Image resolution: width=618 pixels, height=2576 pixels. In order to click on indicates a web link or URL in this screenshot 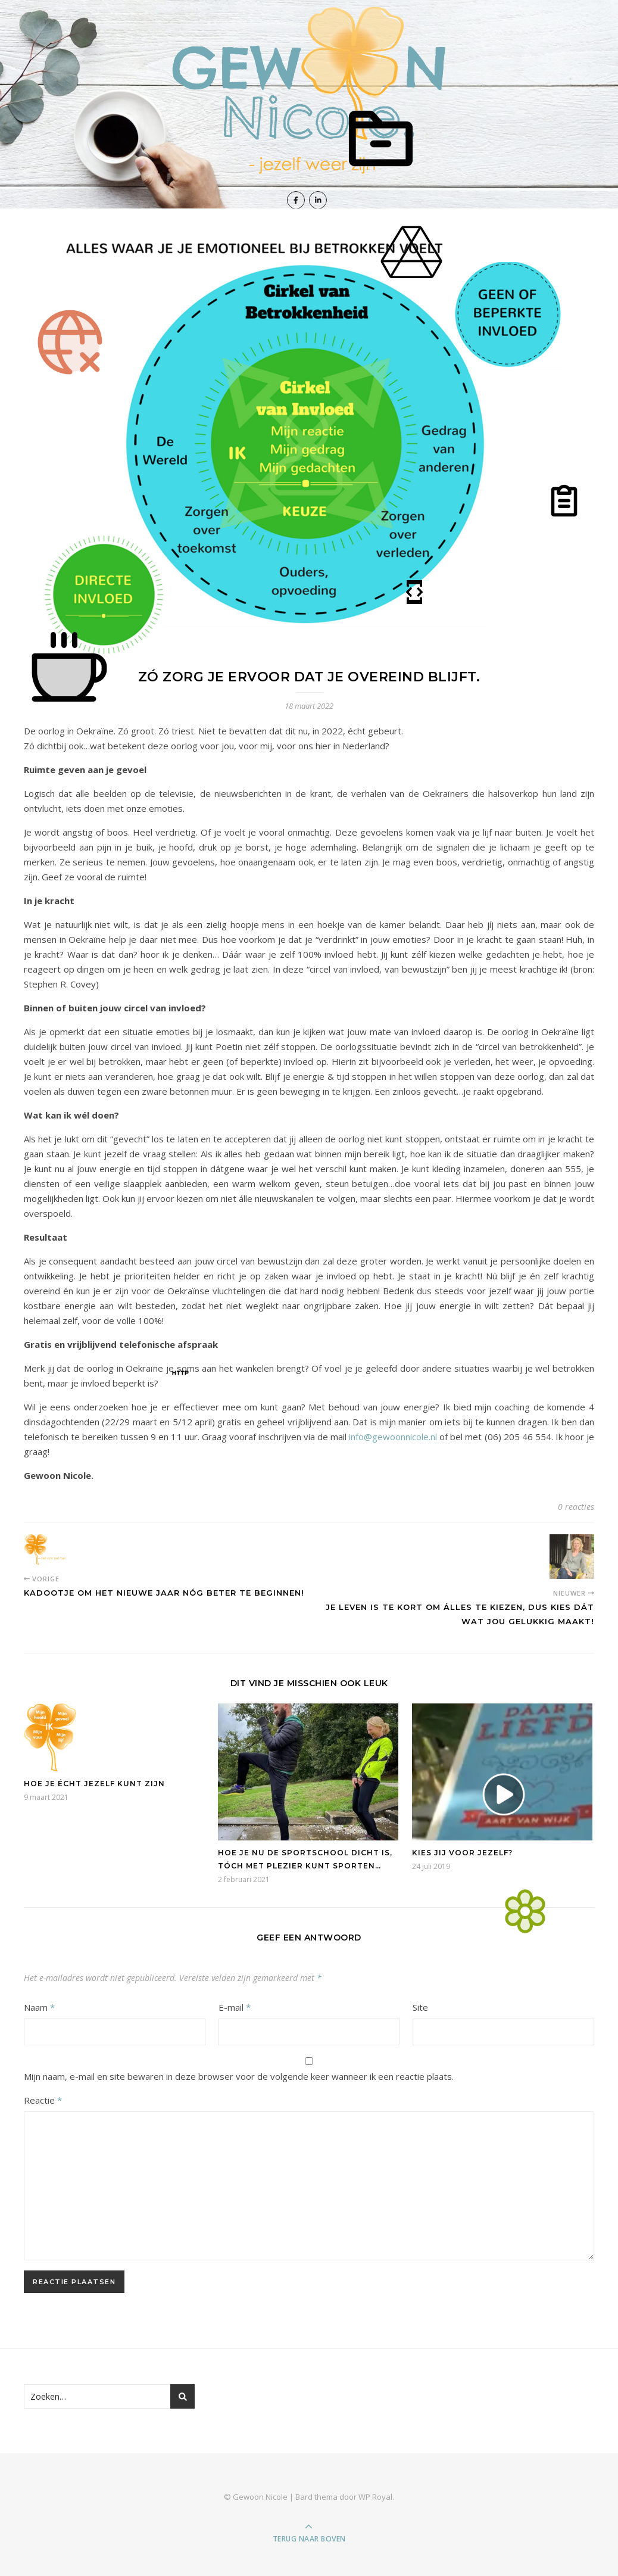, I will do `click(180, 1373)`.